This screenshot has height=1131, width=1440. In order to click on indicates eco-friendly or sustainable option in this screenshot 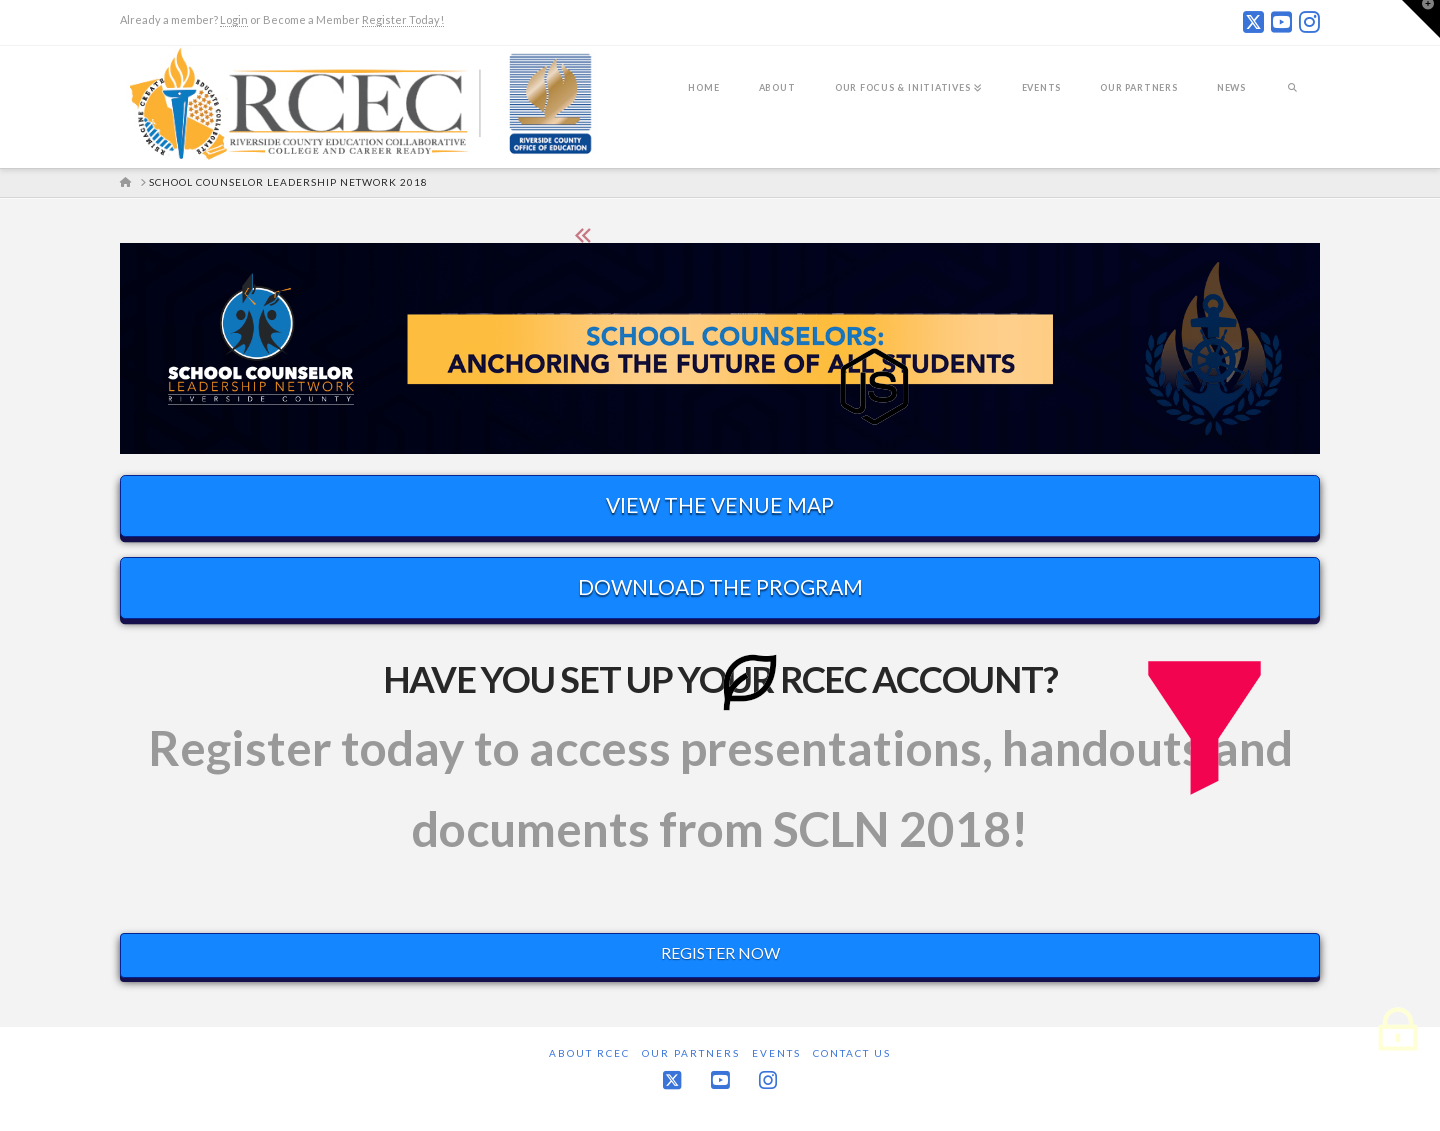, I will do `click(750, 681)`.